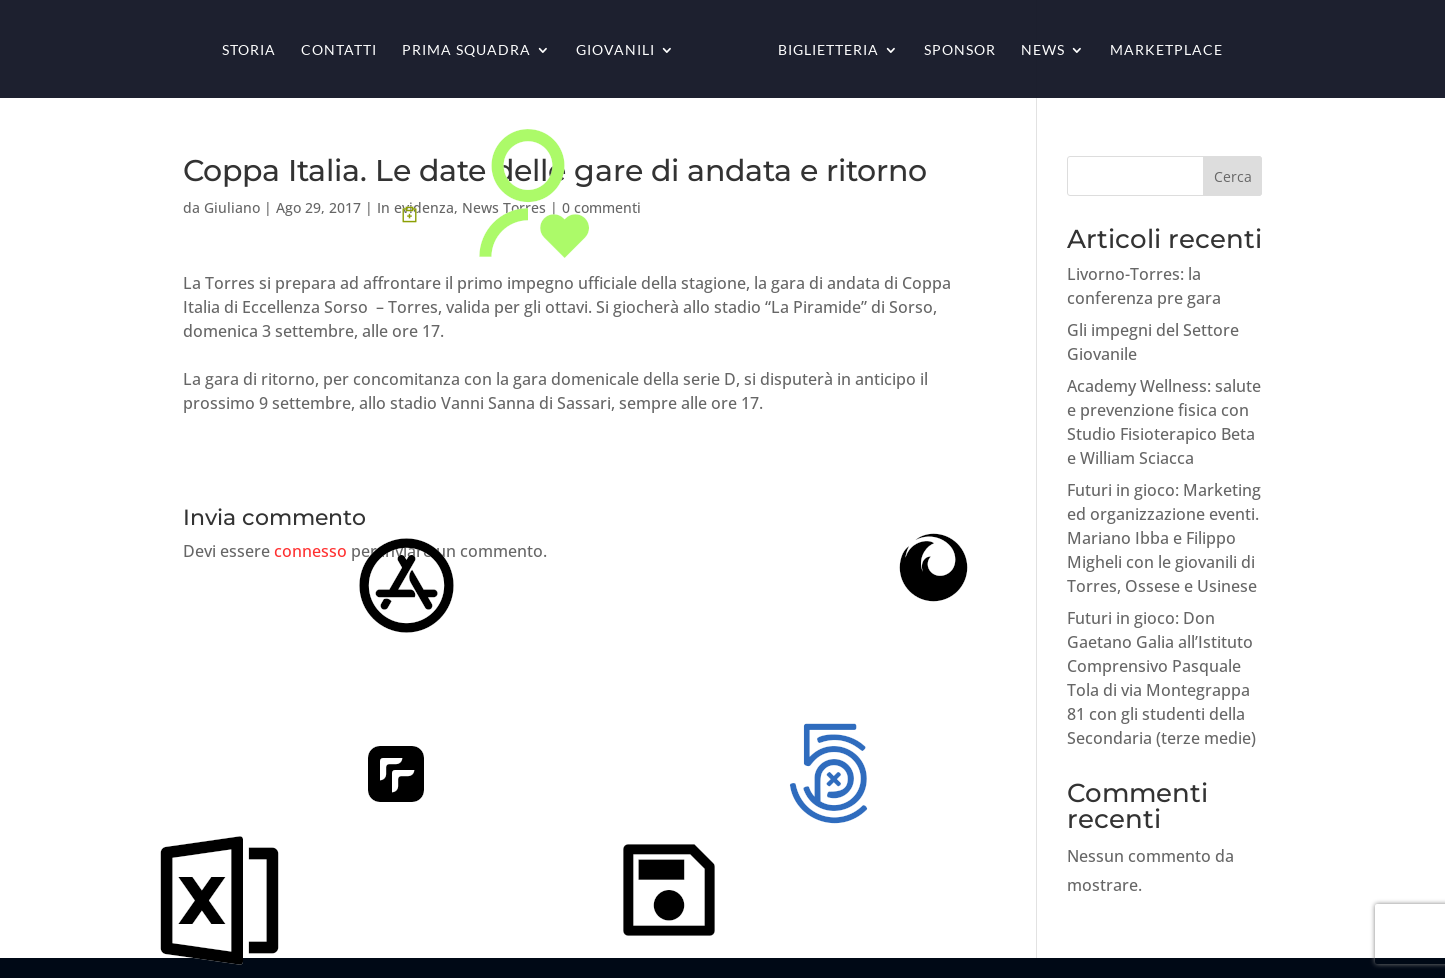  What do you see at coordinates (406, 585) in the screenshot?
I see `open the App Store` at bounding box center [406, 585].